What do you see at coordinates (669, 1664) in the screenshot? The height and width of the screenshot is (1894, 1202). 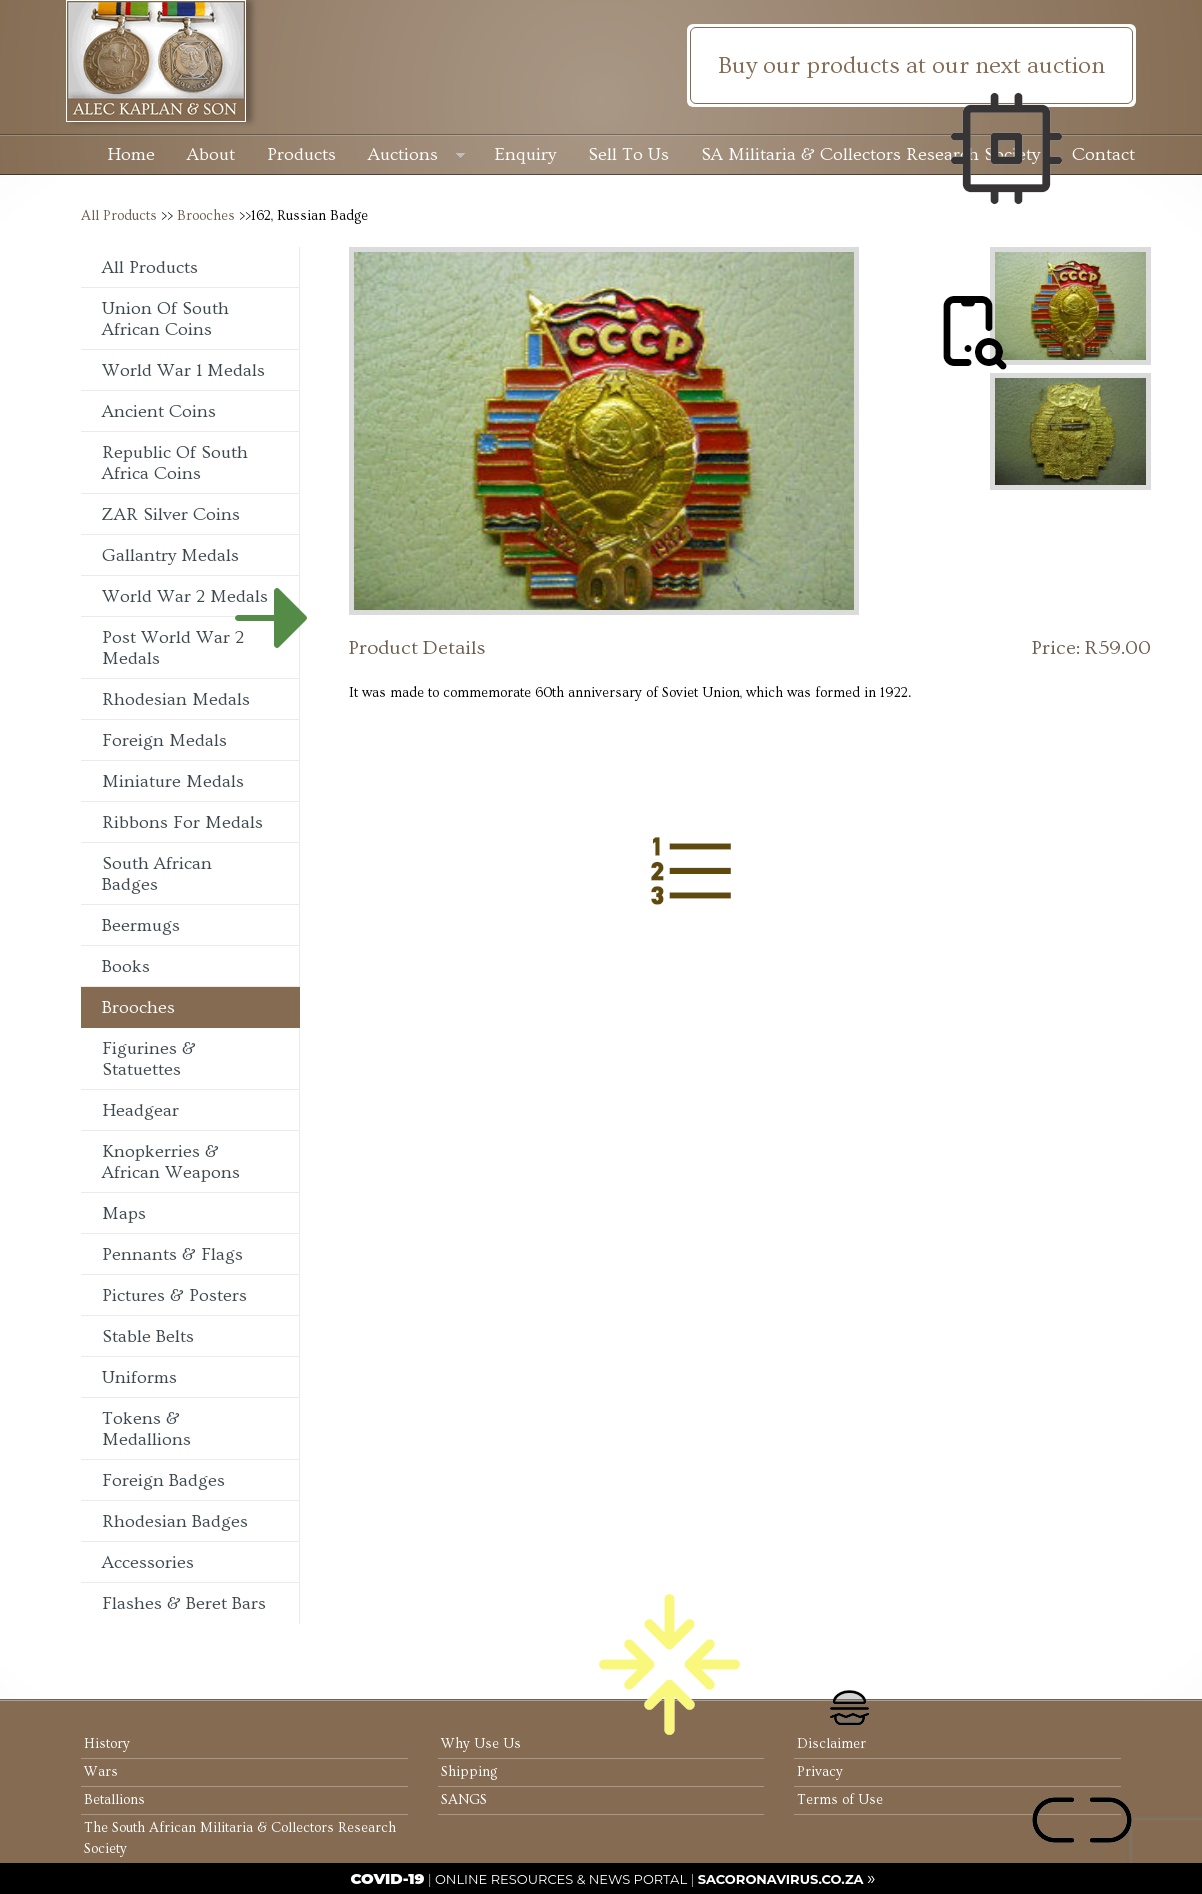 I see `collapse or minimize content from all sides` at bounding box center [669, 1664].